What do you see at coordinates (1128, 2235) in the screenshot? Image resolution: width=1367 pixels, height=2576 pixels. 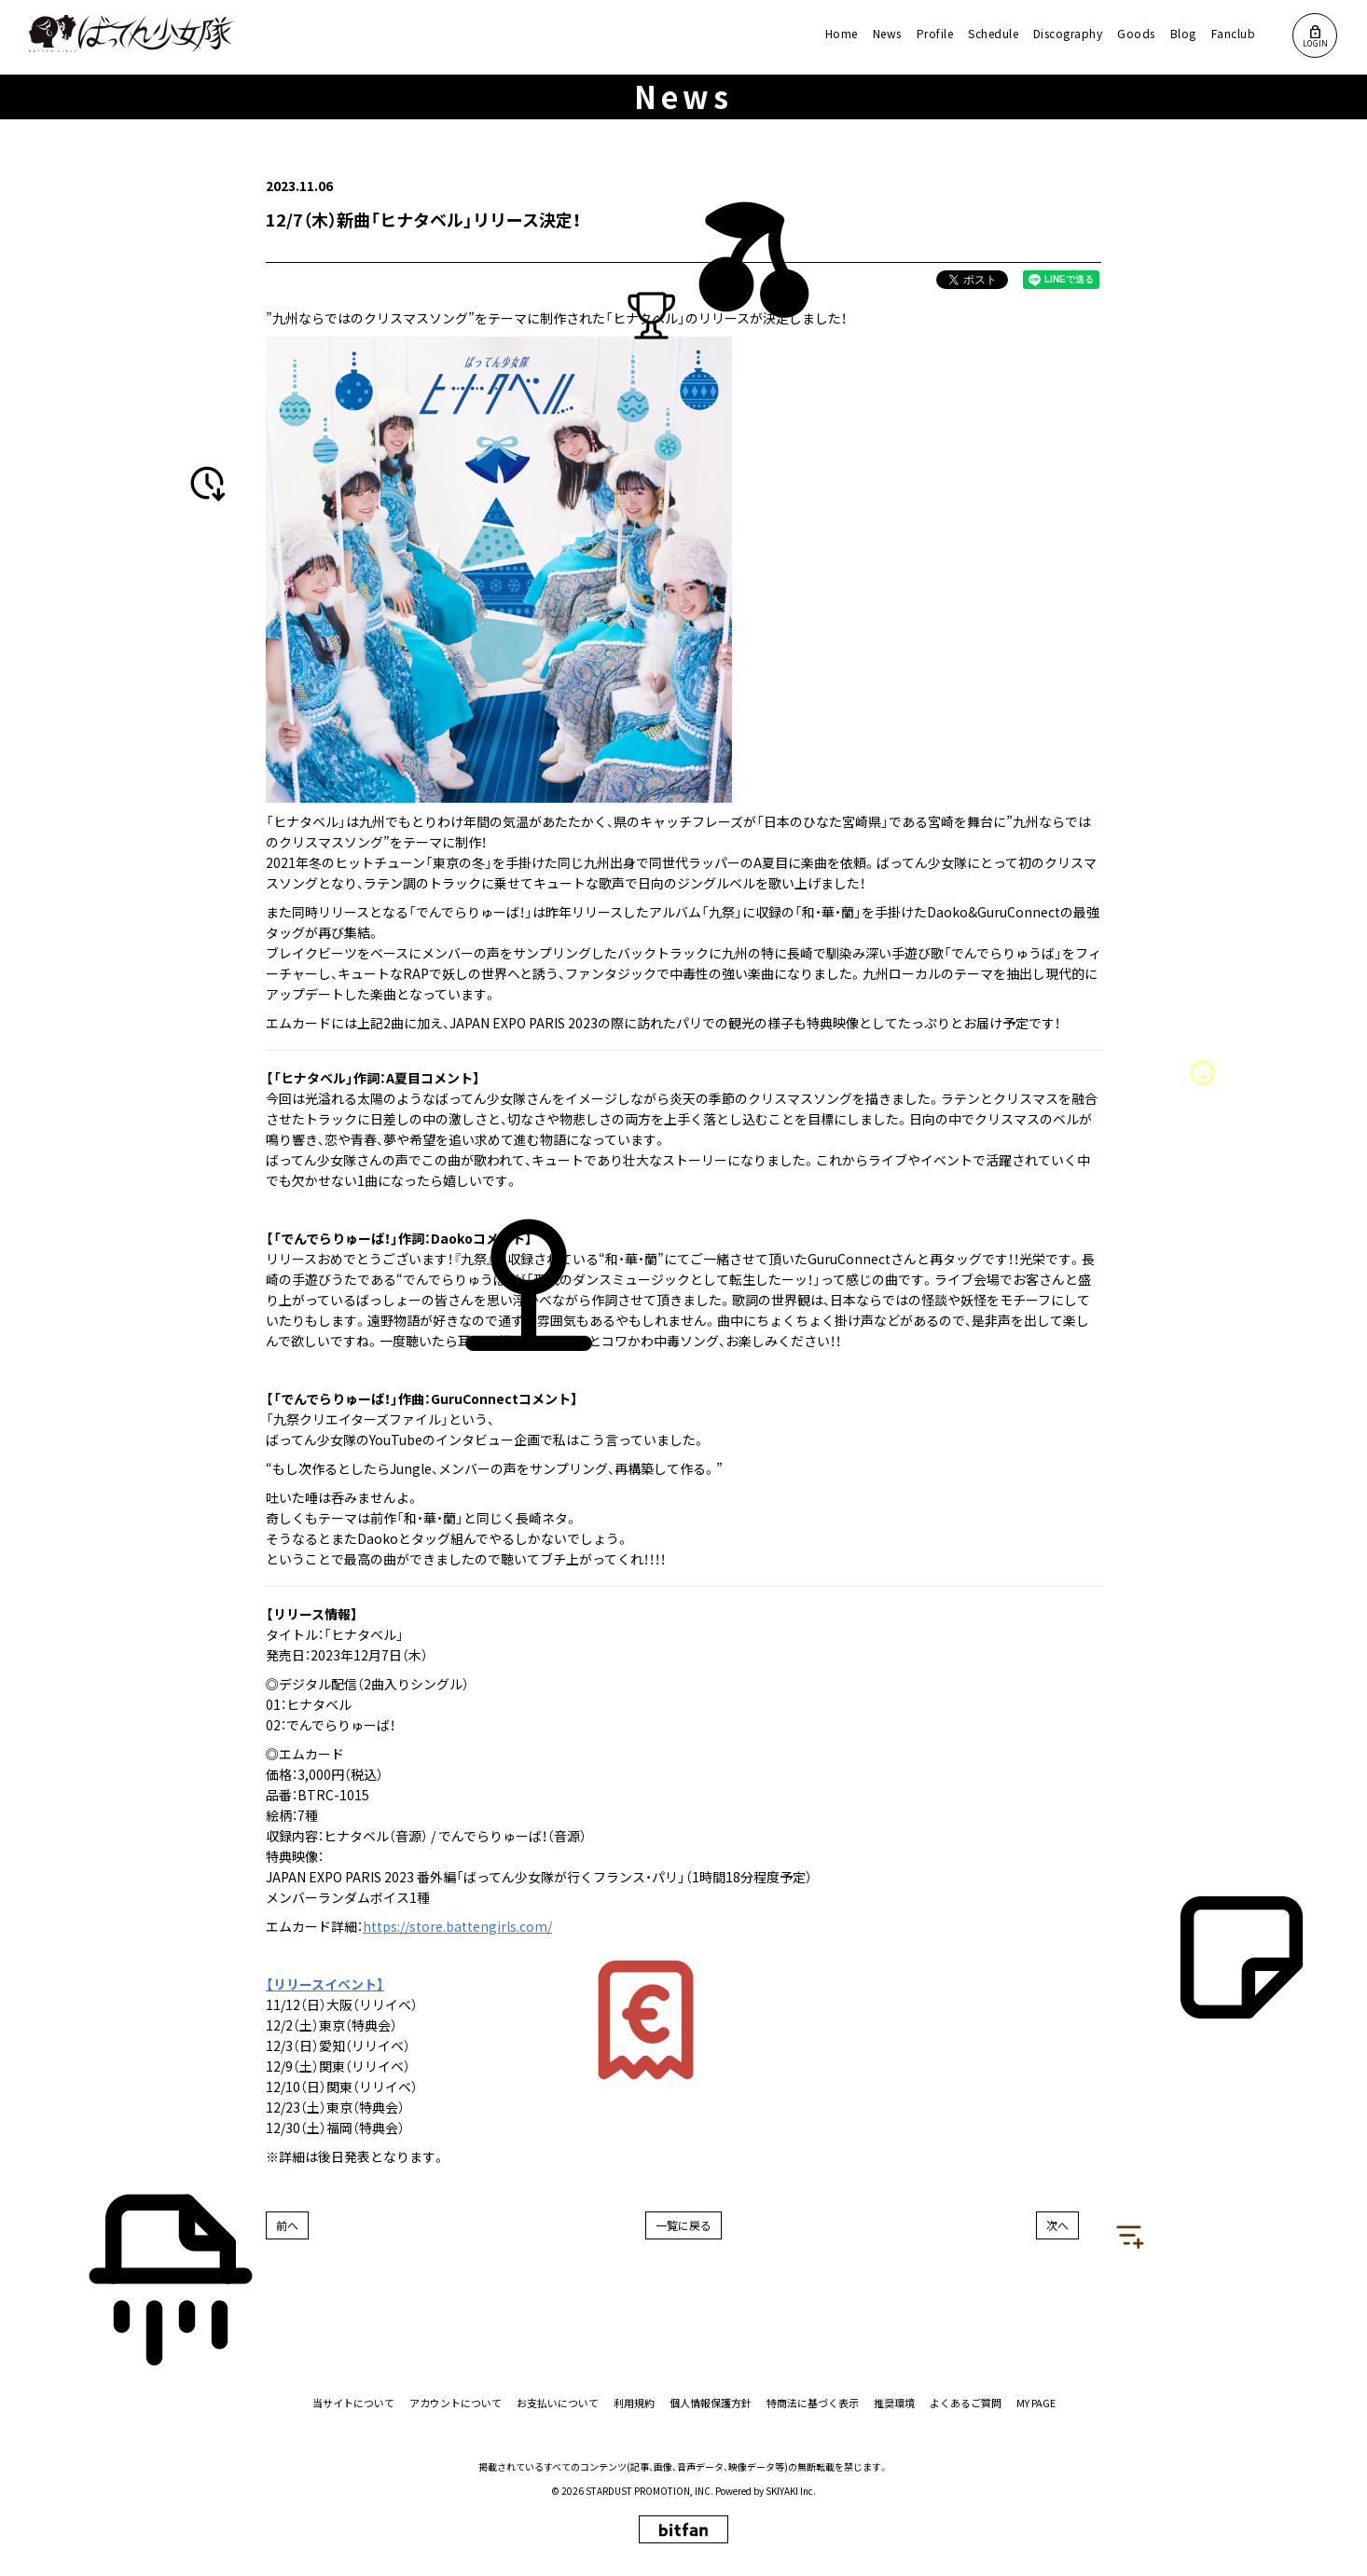 I see `add a new filter criteria` at bounding box center [1128, 2235].